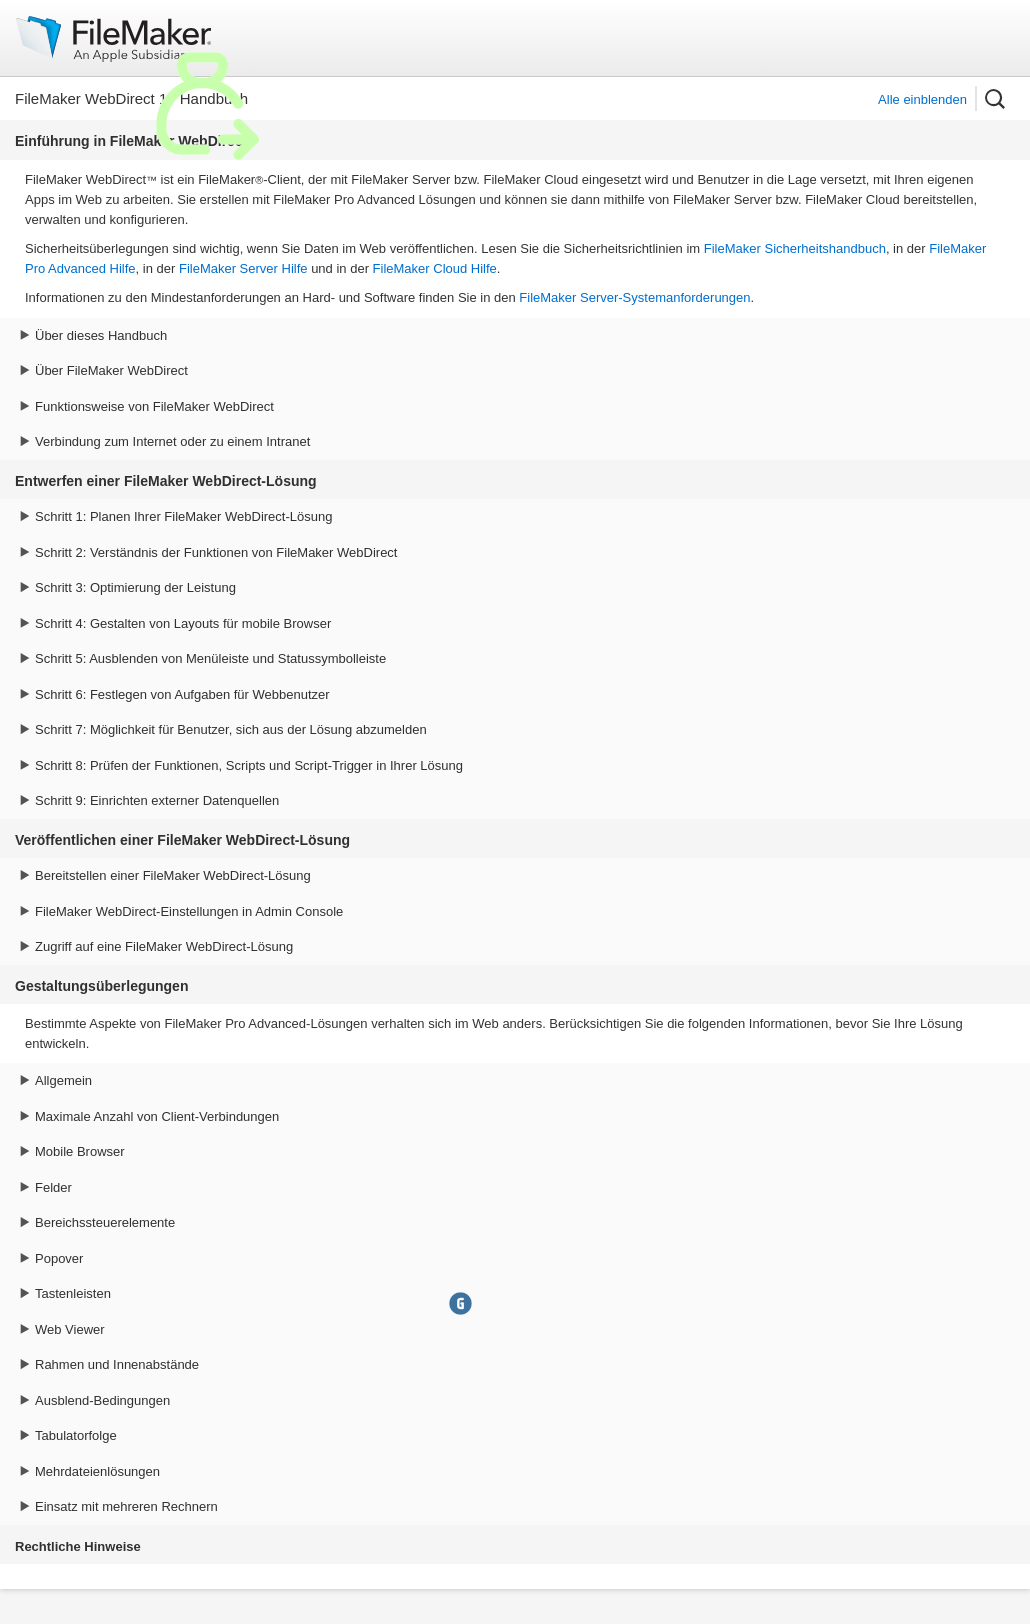  What do you see at coordinates (460, 1303) in the screenshot?
I see `google account or service indicator` at bounding box center [460, 1303].